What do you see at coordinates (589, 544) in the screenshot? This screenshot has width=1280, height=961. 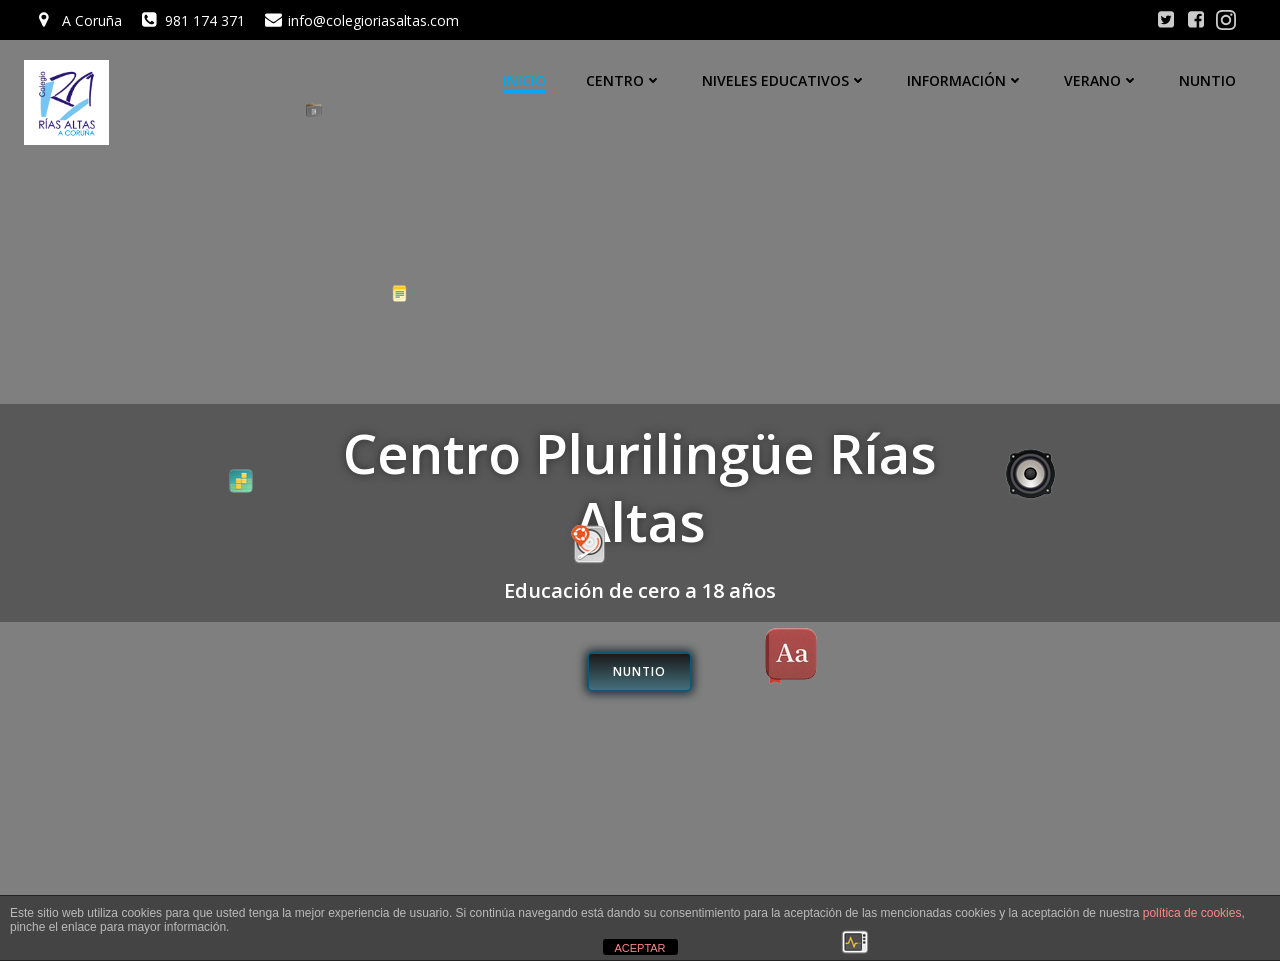 I see `launch the ubiquity installer for ubuntu linux` at bounding box center [589, 544].